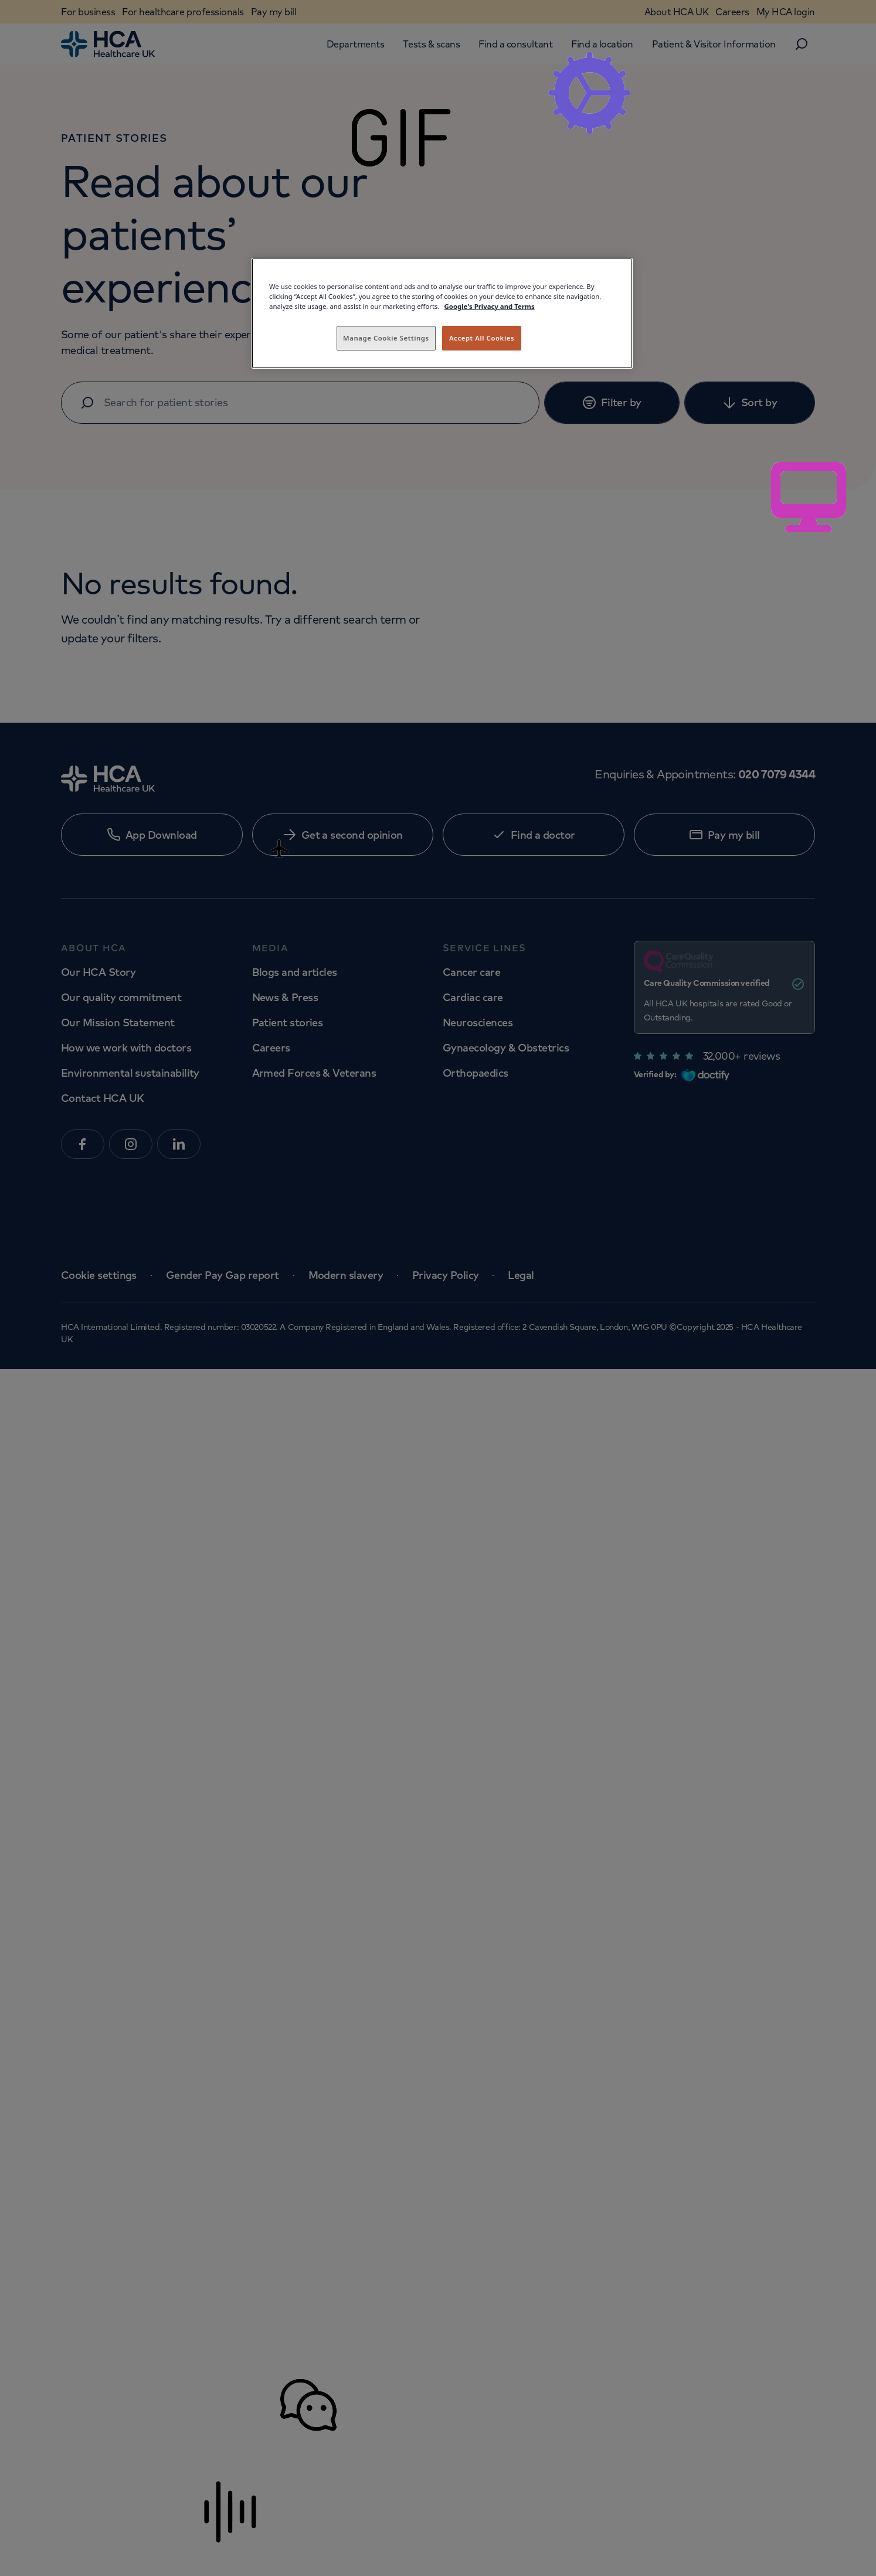 Image resolution: width=876 pixels, height=2576 pixels. What do you see at coordinates (230, 2512) in the screenshot?
I see `audio or sound visualization` at bounding box center [230, 2512].